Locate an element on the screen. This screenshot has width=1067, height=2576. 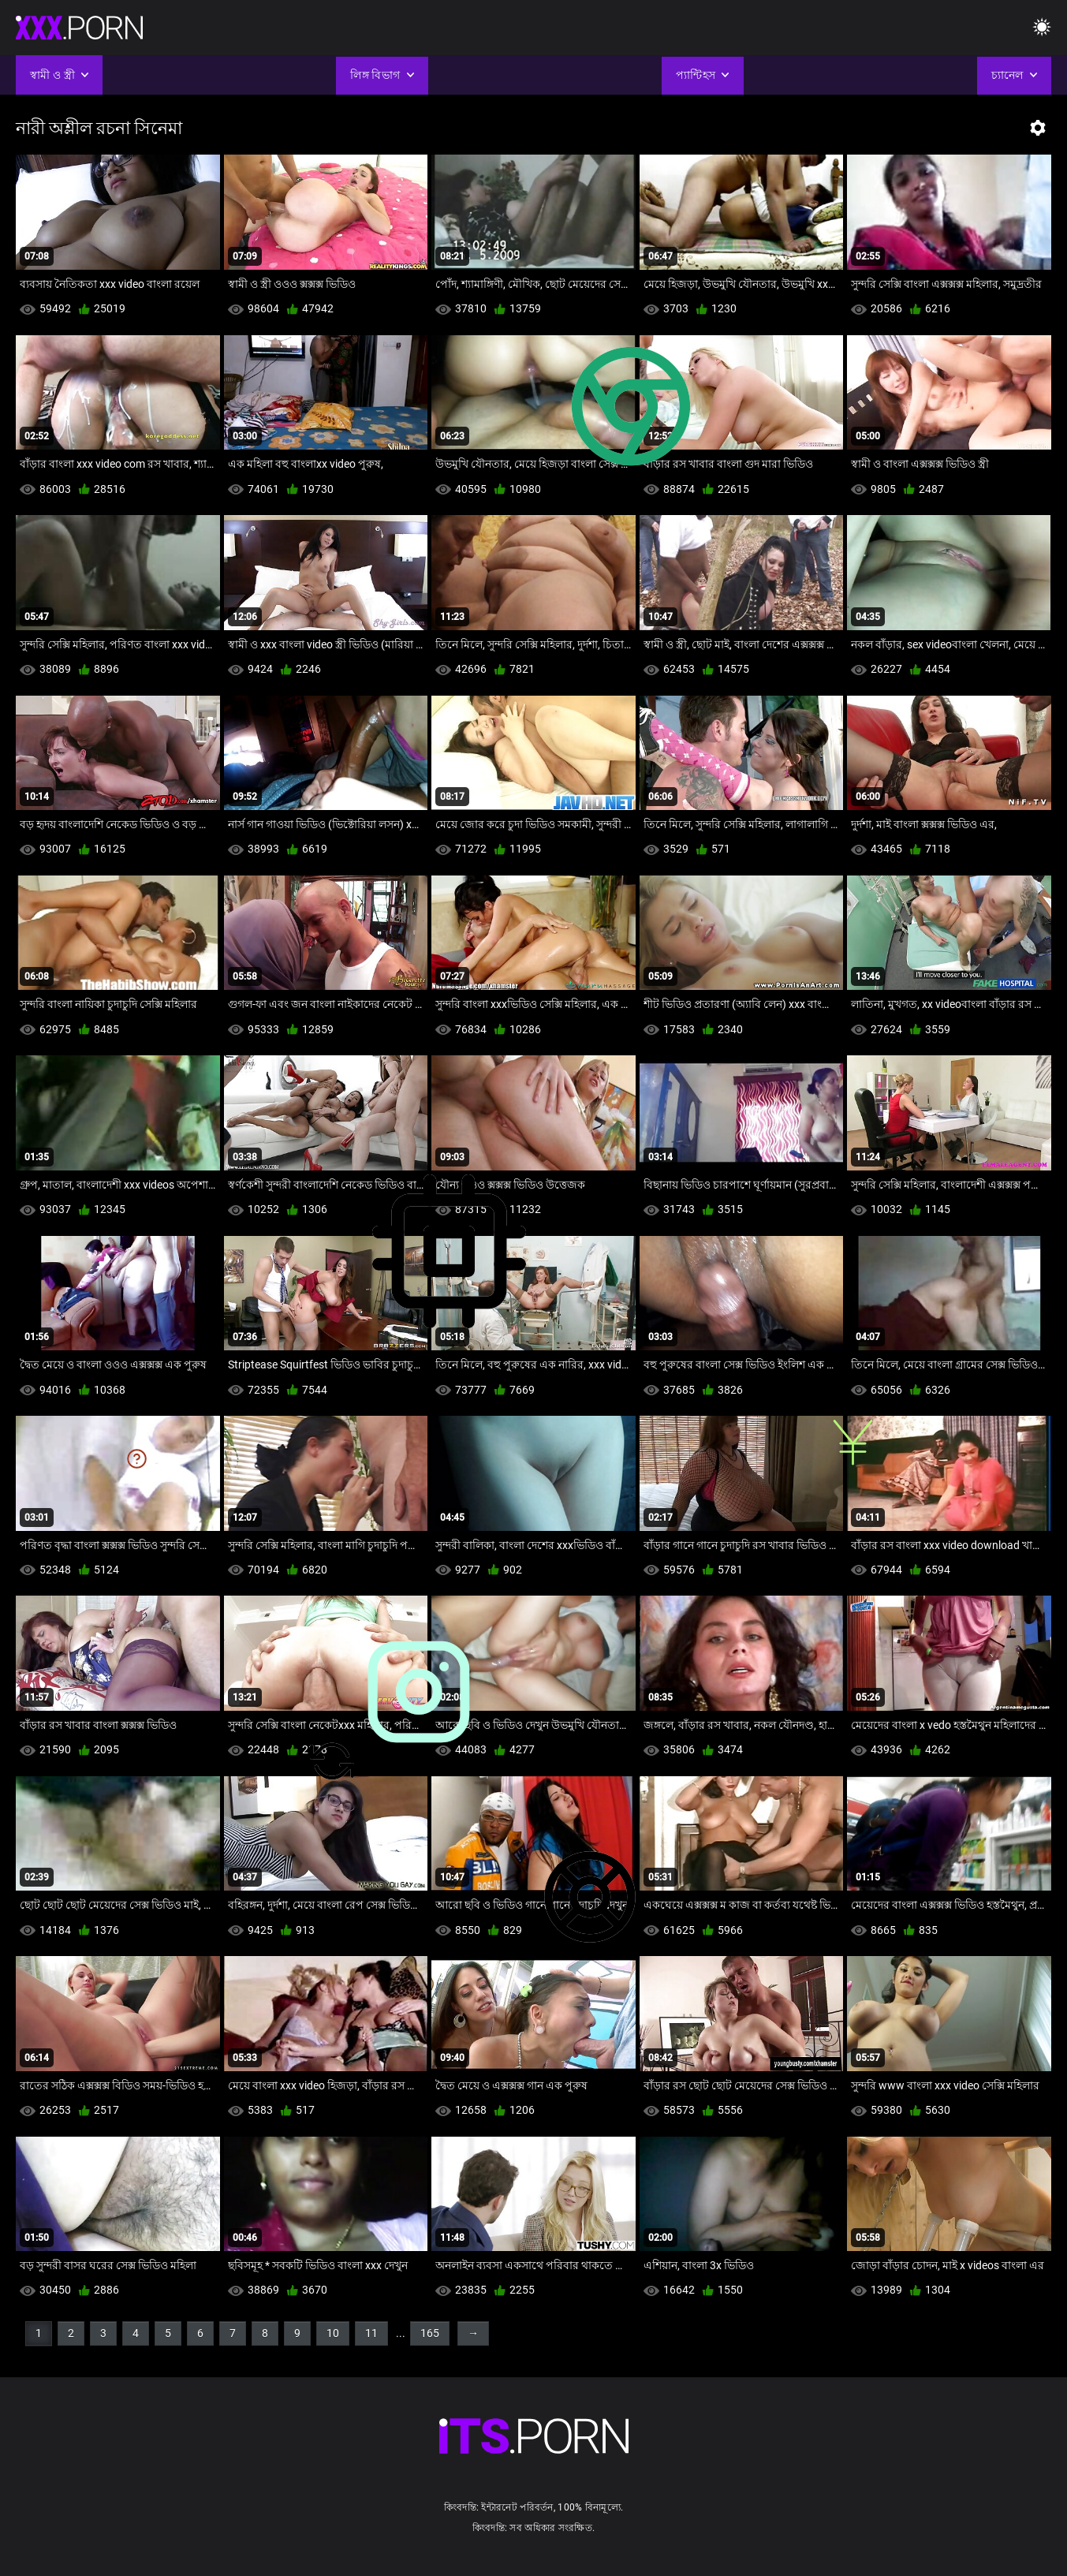
open Google Chrome browser is located at coordinates (631, 406).